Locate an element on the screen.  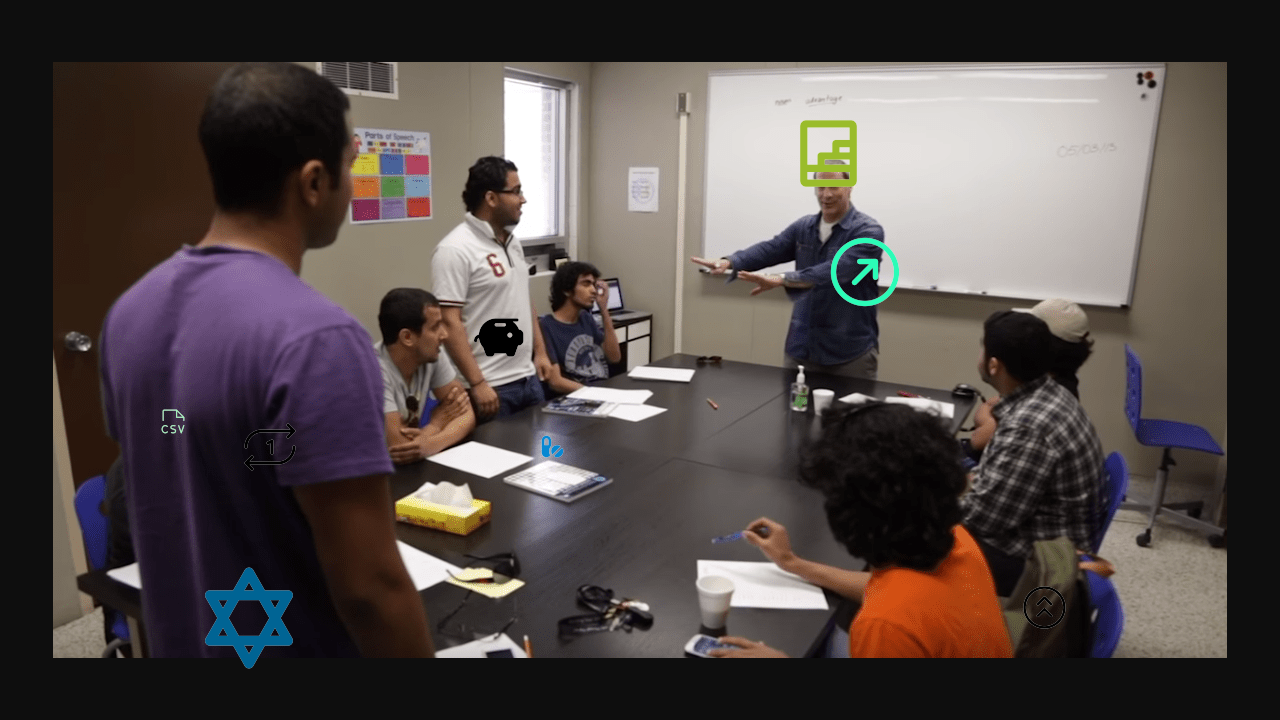
indicates jewish religious content or services is located at coordinates (249, 618).